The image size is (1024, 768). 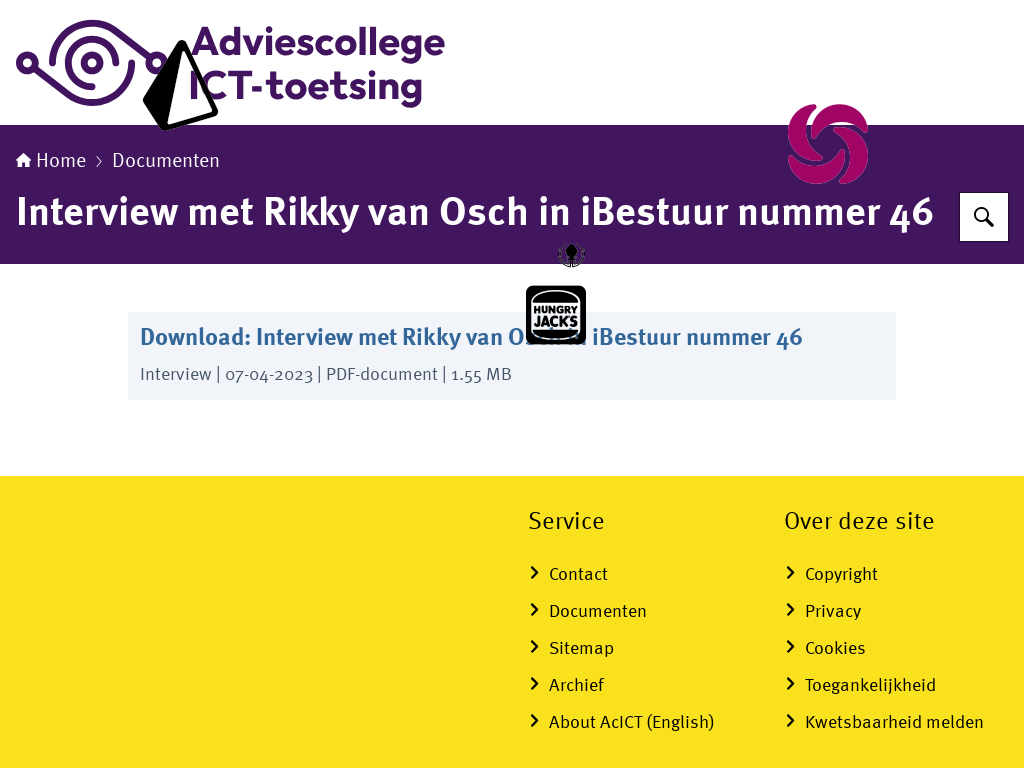 What do you see at coordinates (180, 85) in the screenshot?
I see `open Prisma ORM documentation or dashboard` at bounding box center [180, 85].